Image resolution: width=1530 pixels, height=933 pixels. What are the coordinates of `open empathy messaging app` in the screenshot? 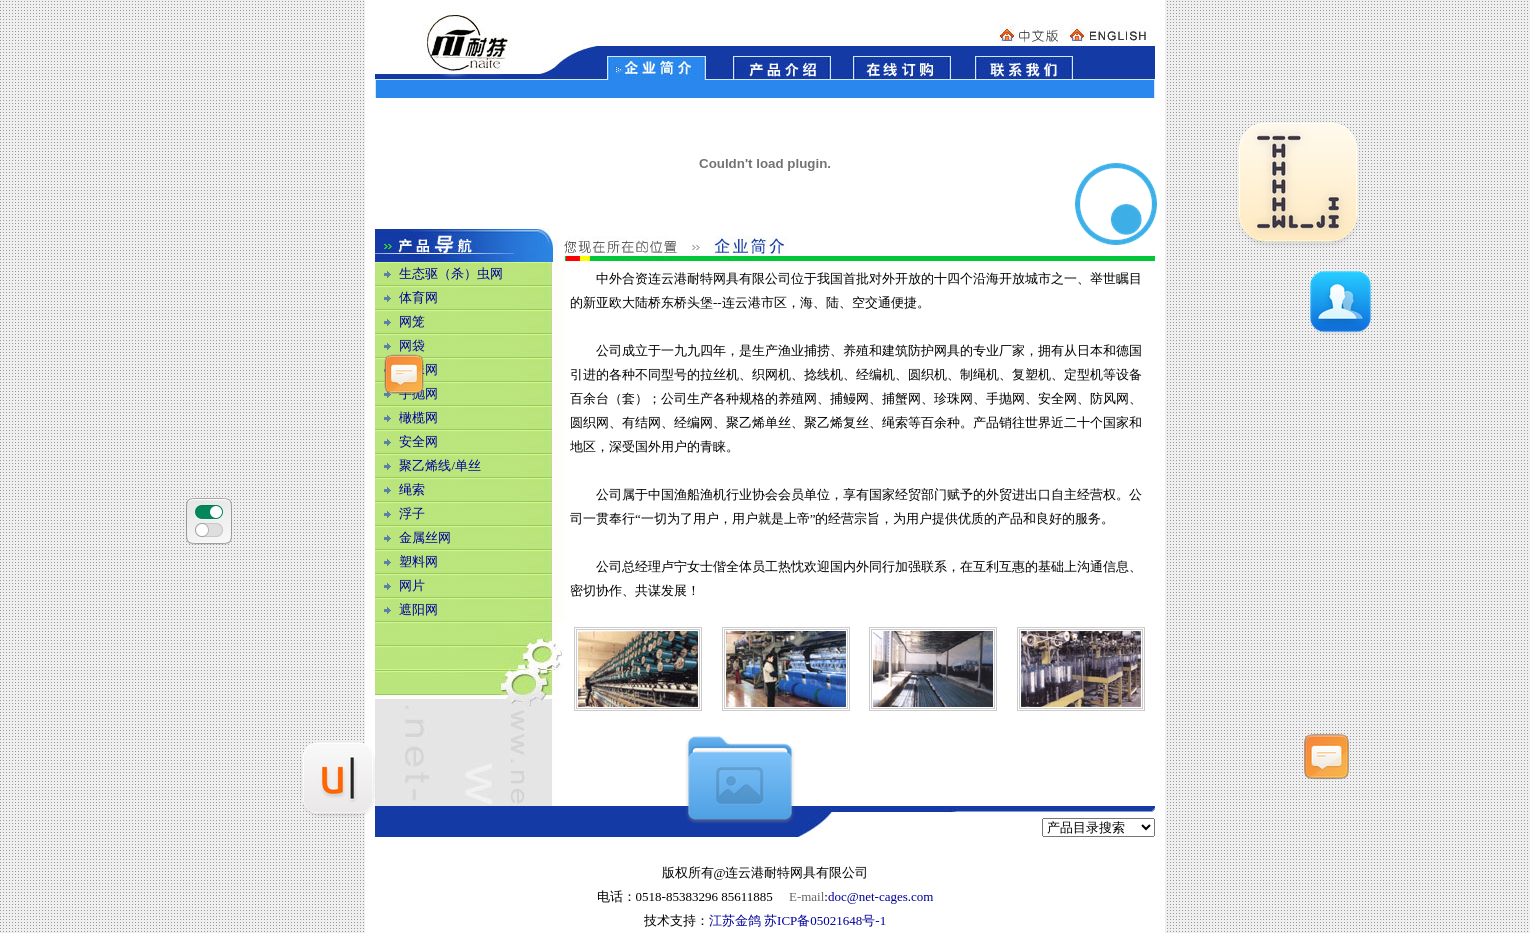 It's located at (1326, 756).